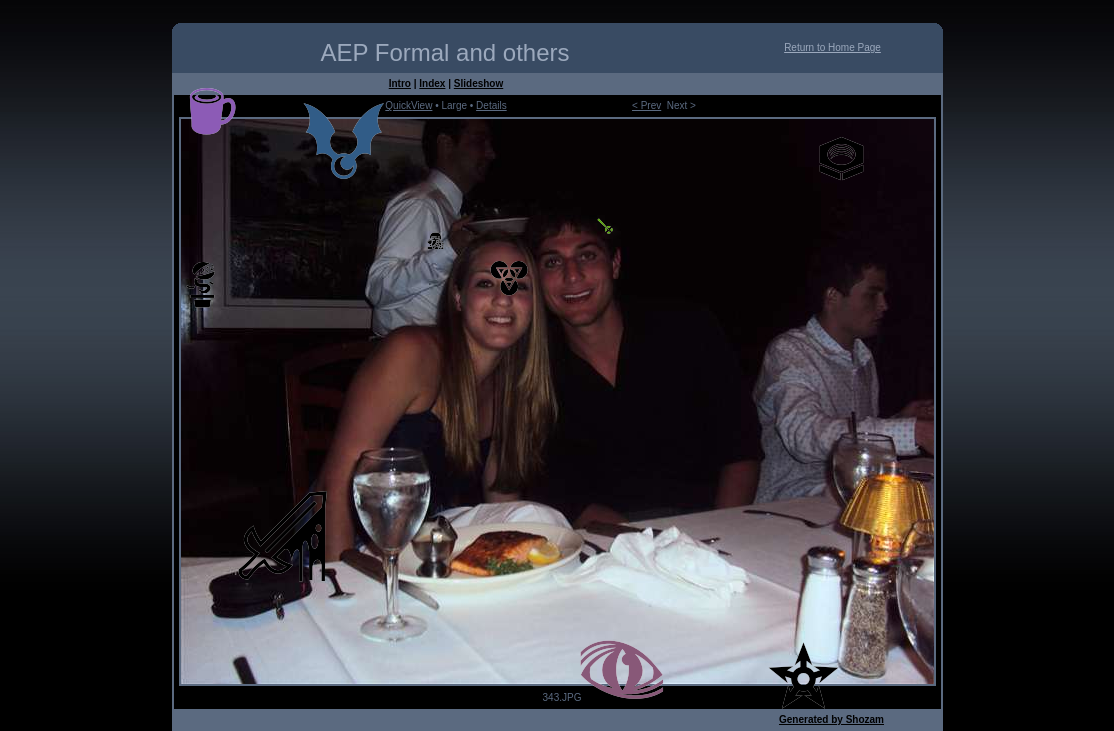 This screenshot has width=1114, height=731. What do you see at coordinates (210, 110) in the screenshot?
I see `access a café or coffee shop feature` at bounding box center [210, 110].